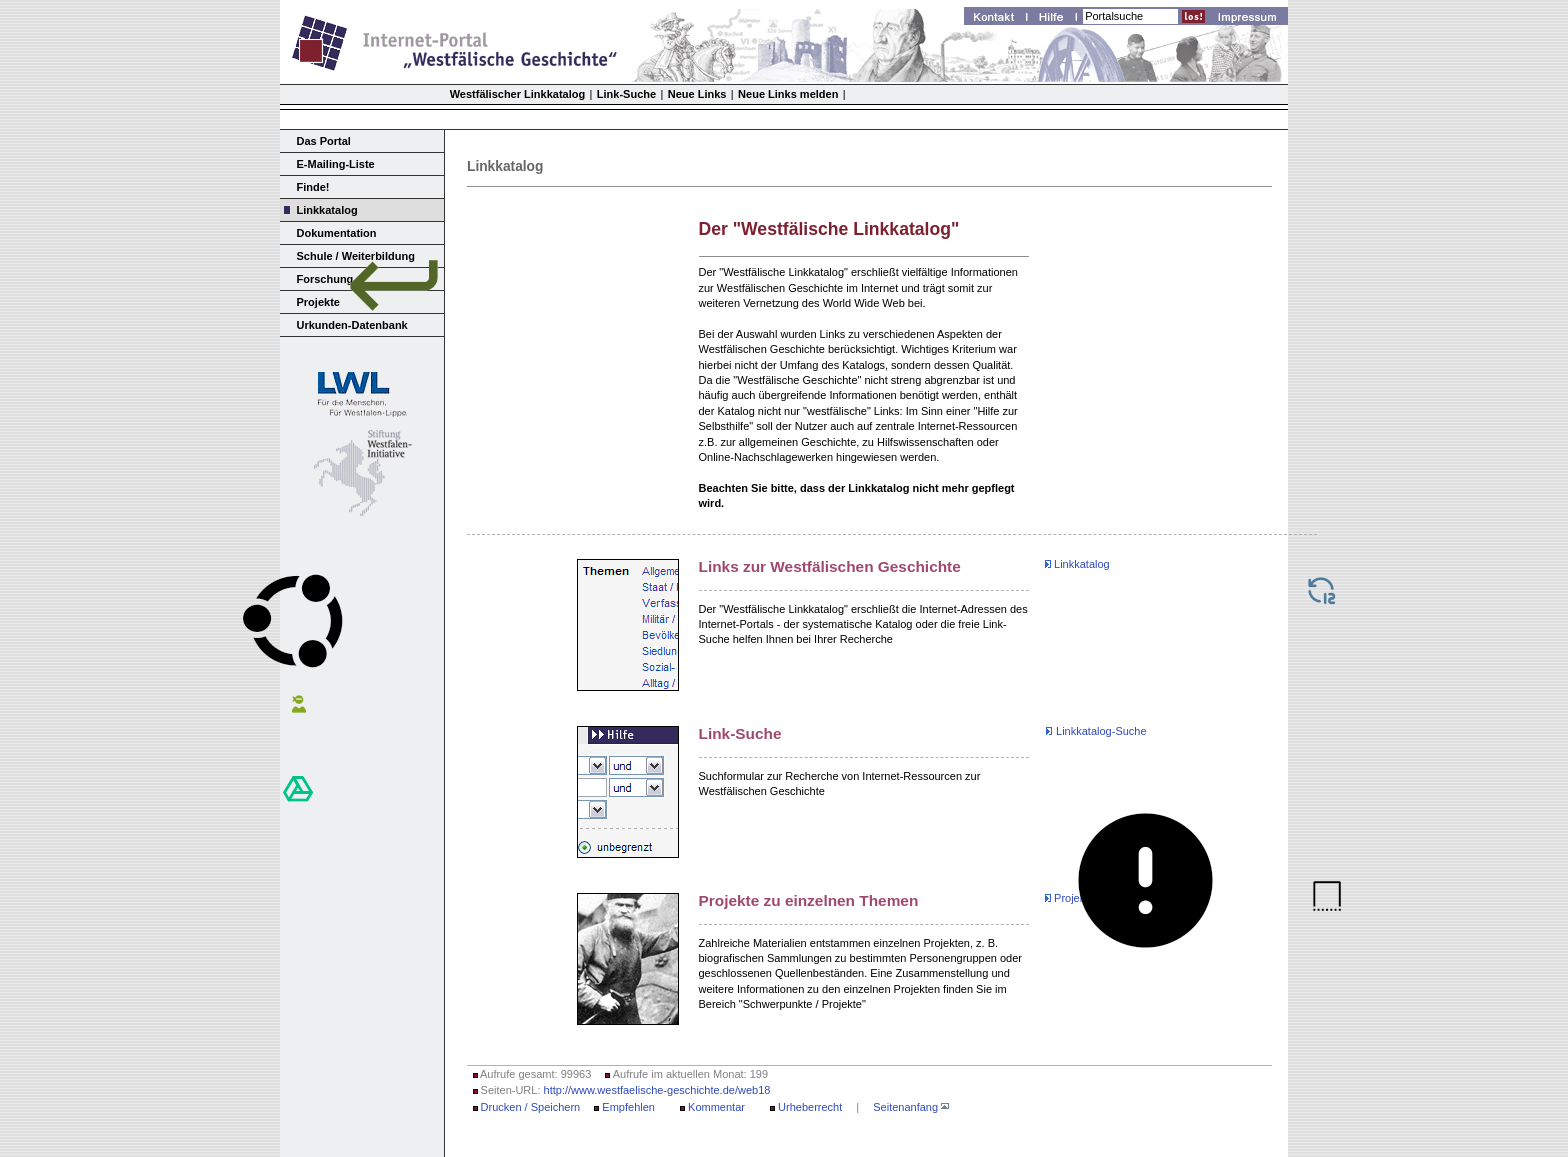 The height and width of the screenshot is (1157, 1568). I want to click on open Google Drive, so click(298, 788).